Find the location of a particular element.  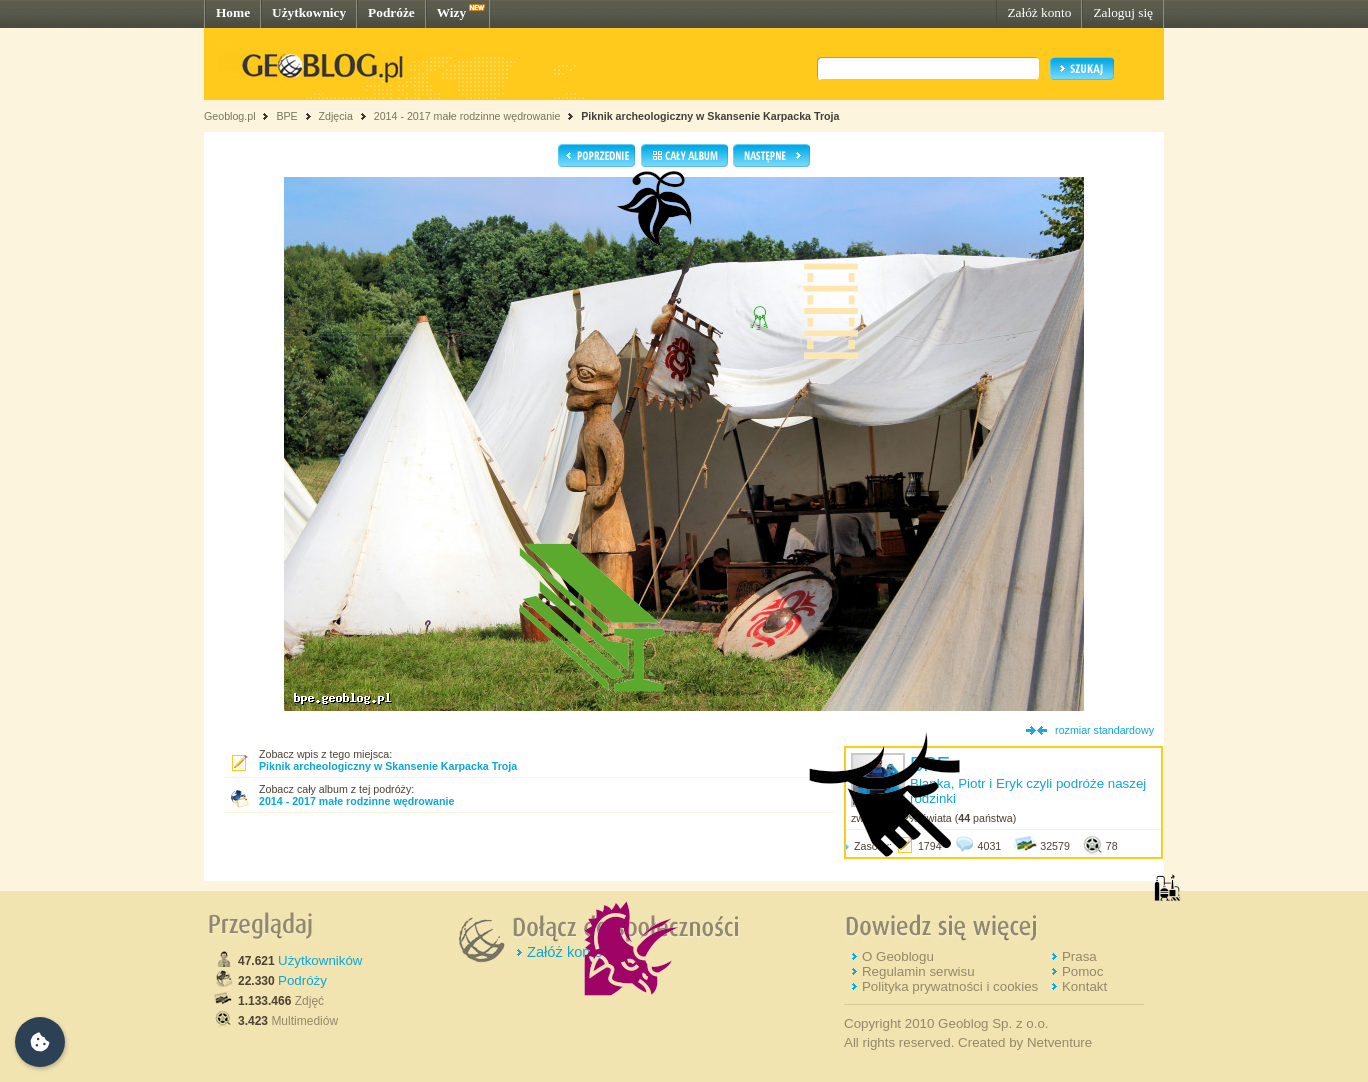

access dinosaur-themed game or content is located at coordinates (632, 948).